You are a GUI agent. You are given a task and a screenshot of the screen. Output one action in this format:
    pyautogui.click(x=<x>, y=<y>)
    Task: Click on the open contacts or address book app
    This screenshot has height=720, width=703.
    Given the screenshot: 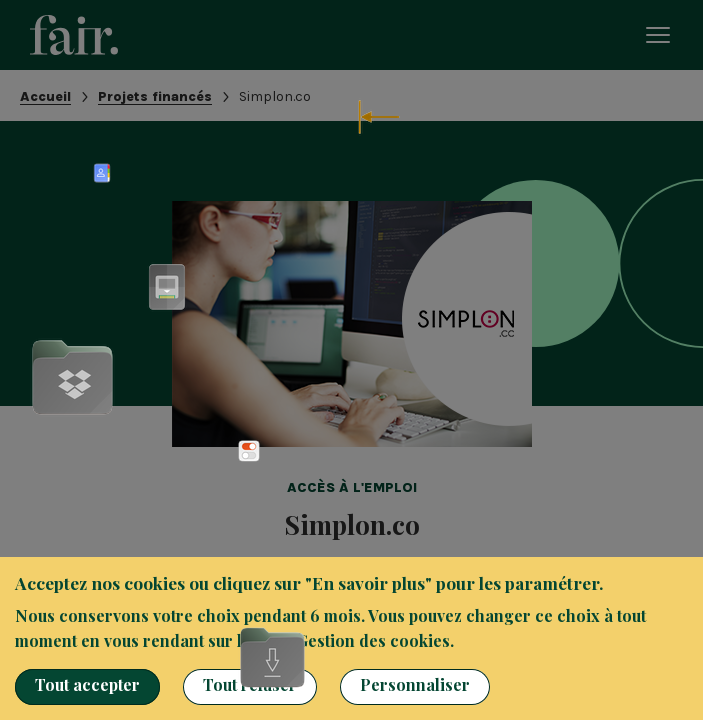 What is the action you would take?
    pyautogui.click(x=102, y=173)
    